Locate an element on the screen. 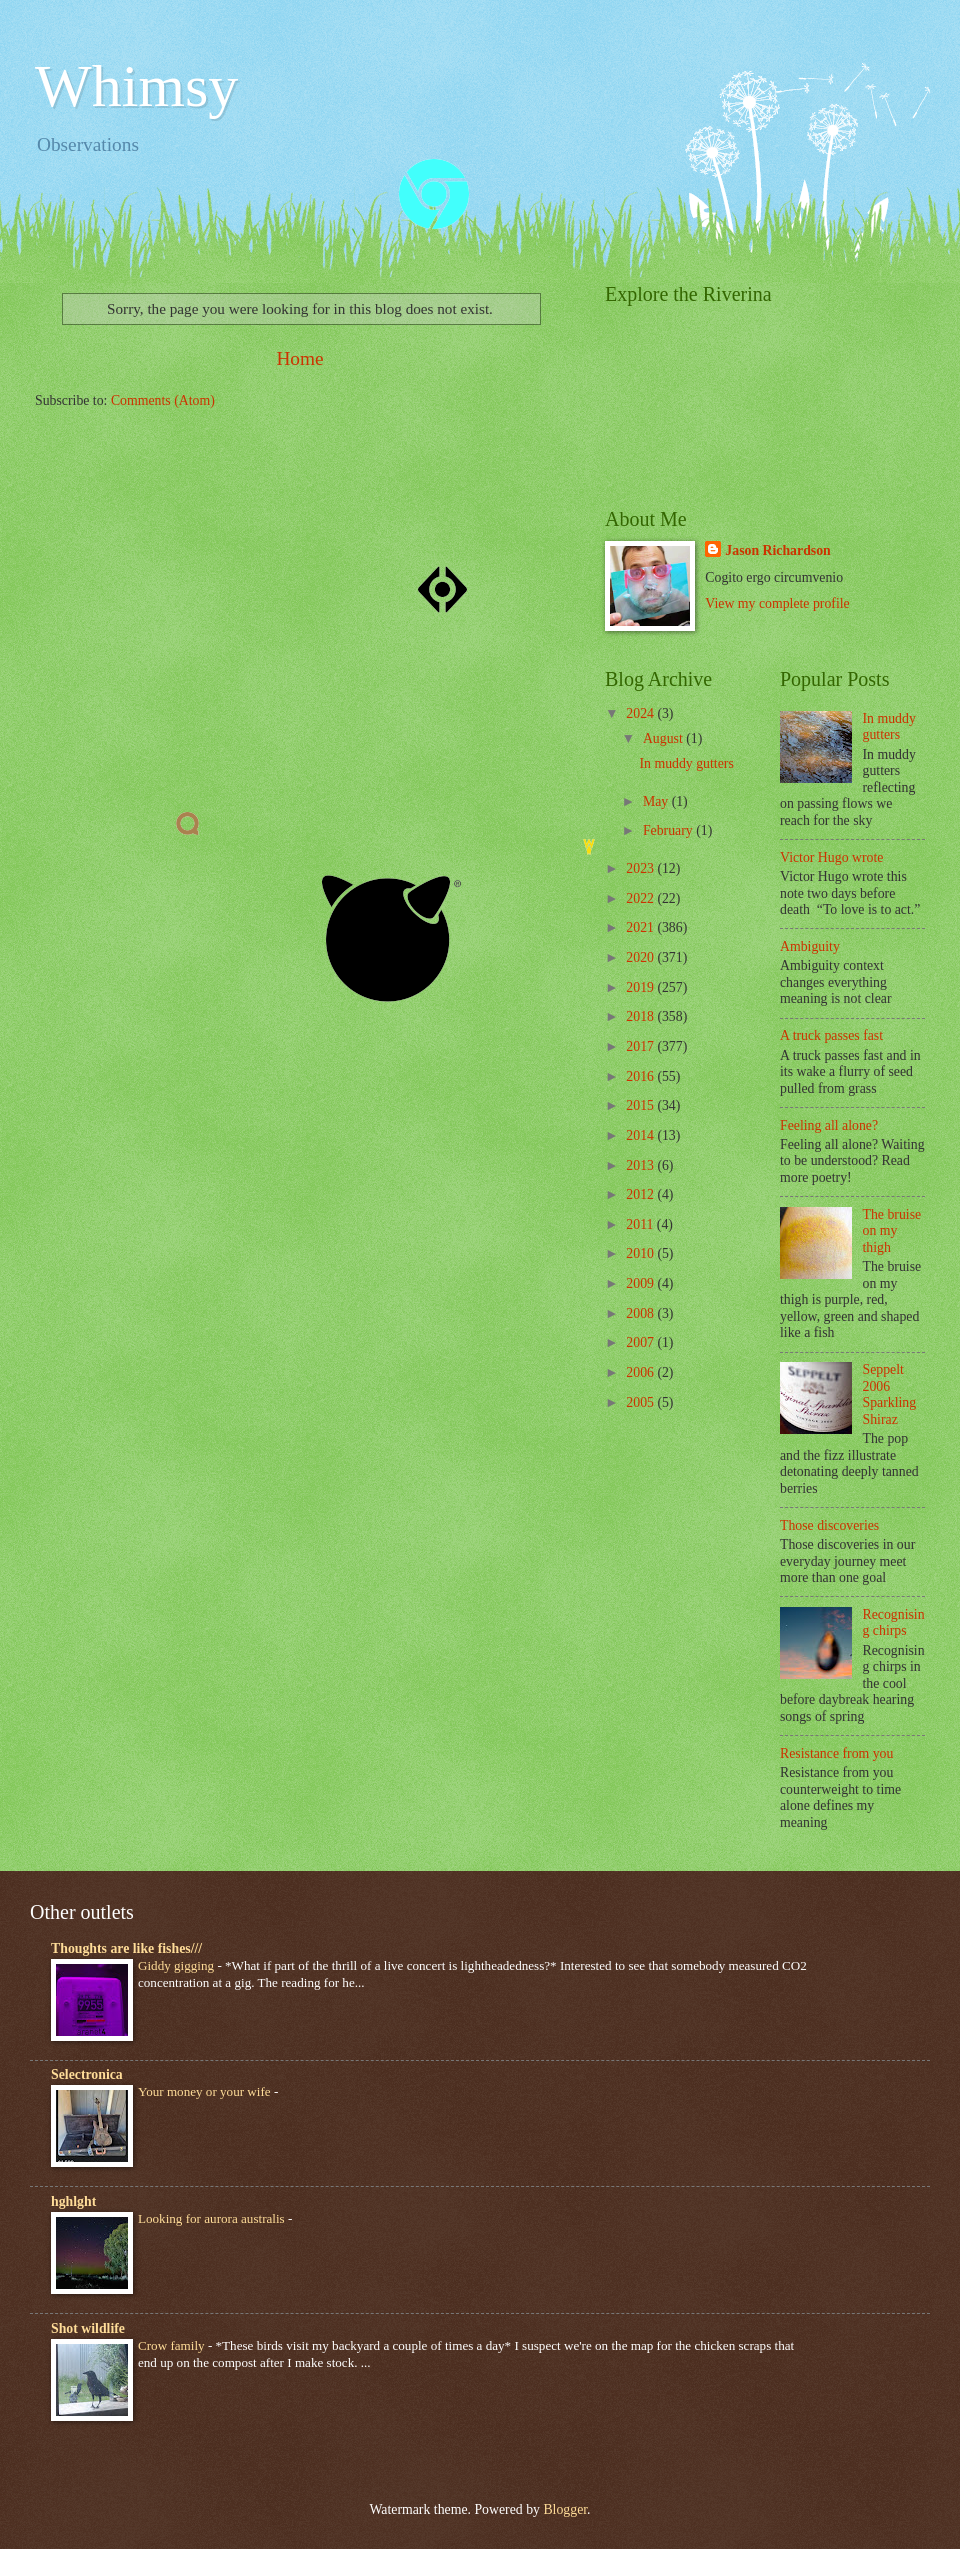 This screenshot has width=960, height=2549. FreeBSD operating system logo is located at coordinates (391, 938).